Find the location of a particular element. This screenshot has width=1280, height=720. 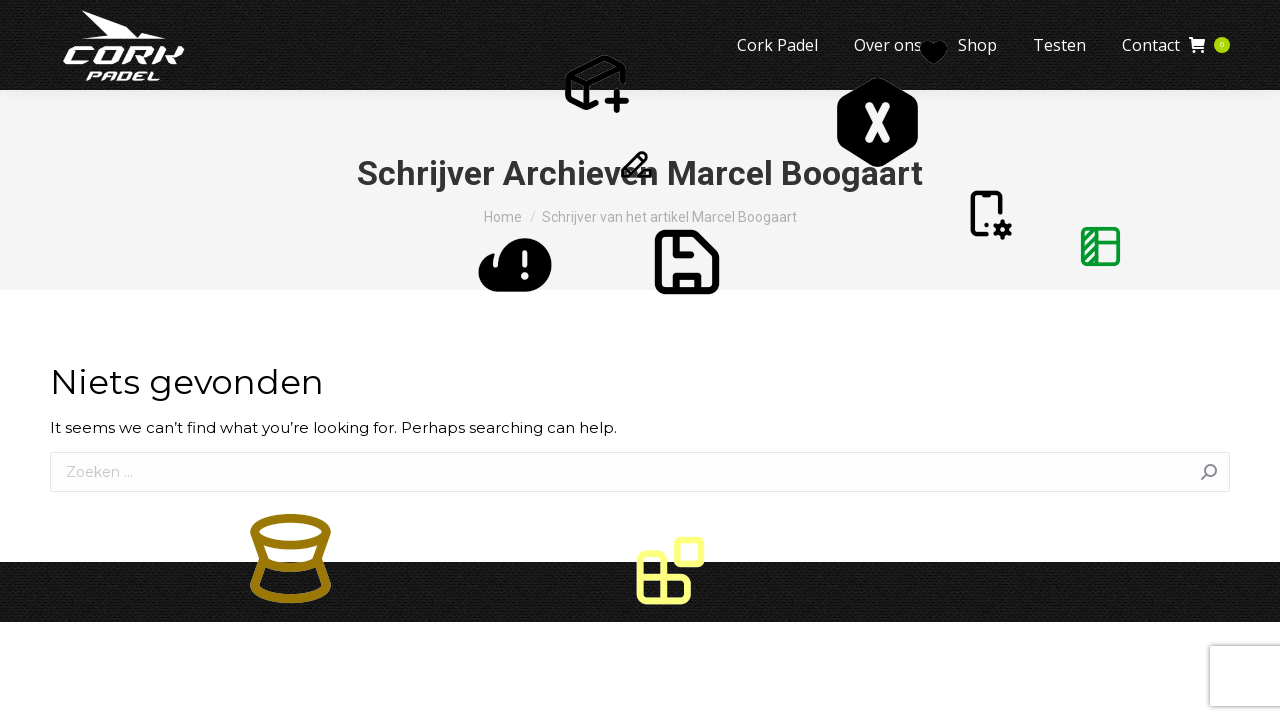

close or cancel action is located at coordinates (877, 122).